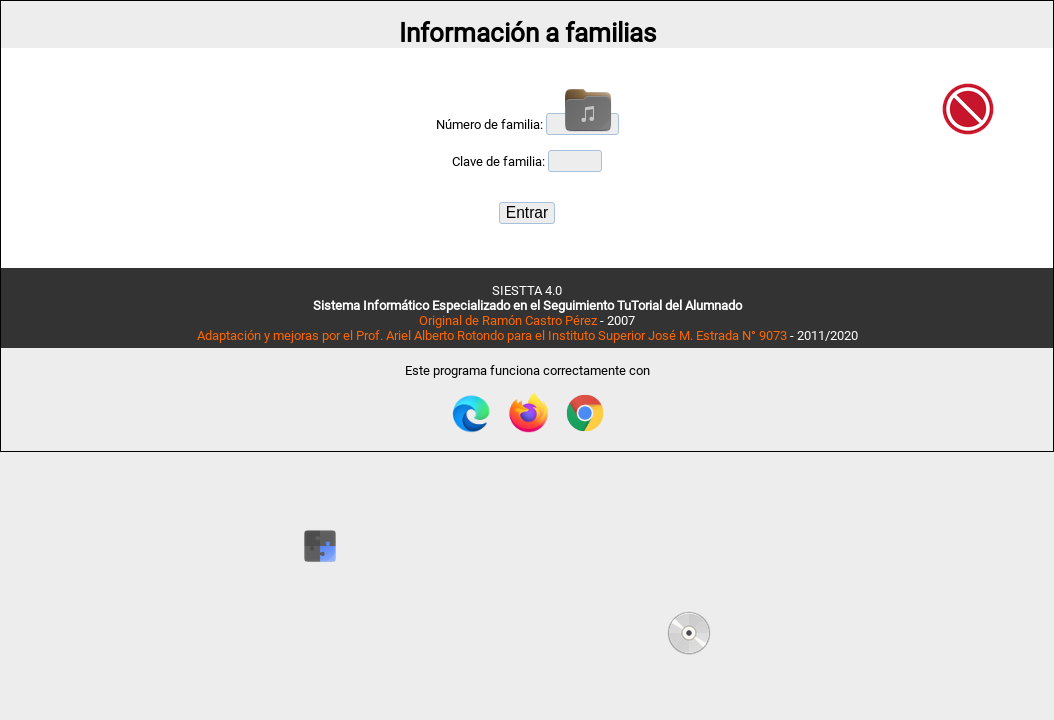 This screenshot has width=1054, height=720. What do you see at coordinates (689, 633) in the screenshot?
I see `indicates a blank CD-R disc ready for burning` at bounding box center [689, 633].